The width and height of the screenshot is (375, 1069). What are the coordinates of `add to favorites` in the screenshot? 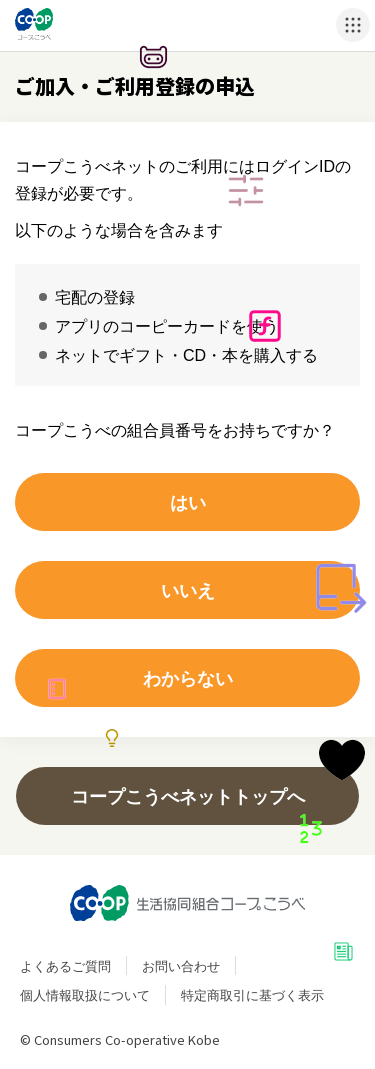 It's located at (342, 760).